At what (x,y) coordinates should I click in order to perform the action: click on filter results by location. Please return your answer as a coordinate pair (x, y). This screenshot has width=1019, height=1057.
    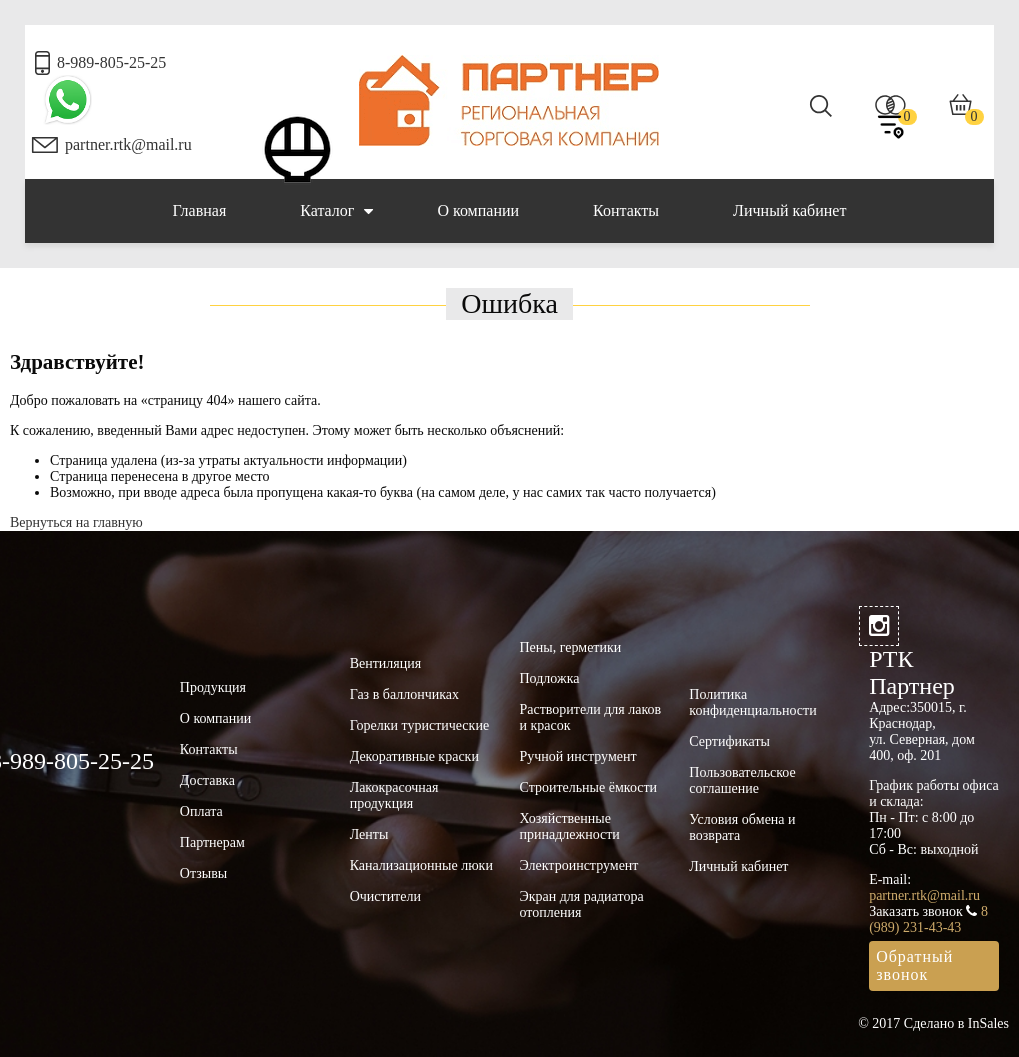
    Looking at the image, I should click on (889, 124).